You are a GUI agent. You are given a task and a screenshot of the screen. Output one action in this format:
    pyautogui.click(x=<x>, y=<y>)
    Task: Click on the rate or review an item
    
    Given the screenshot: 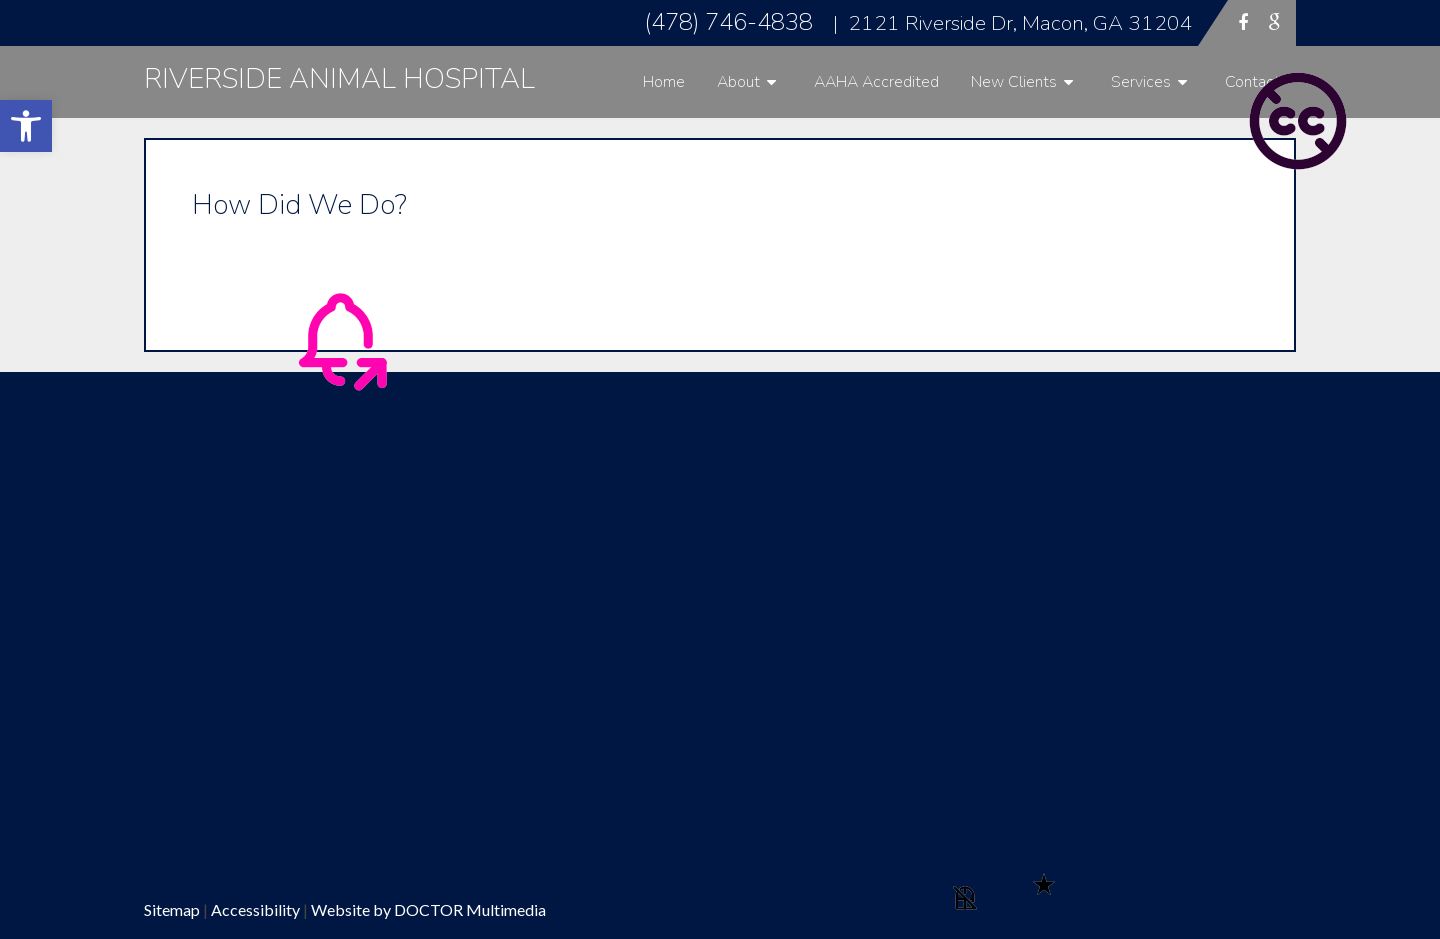 What is the action you would take?
    pyautogui.click(x=1044, y=884)
    